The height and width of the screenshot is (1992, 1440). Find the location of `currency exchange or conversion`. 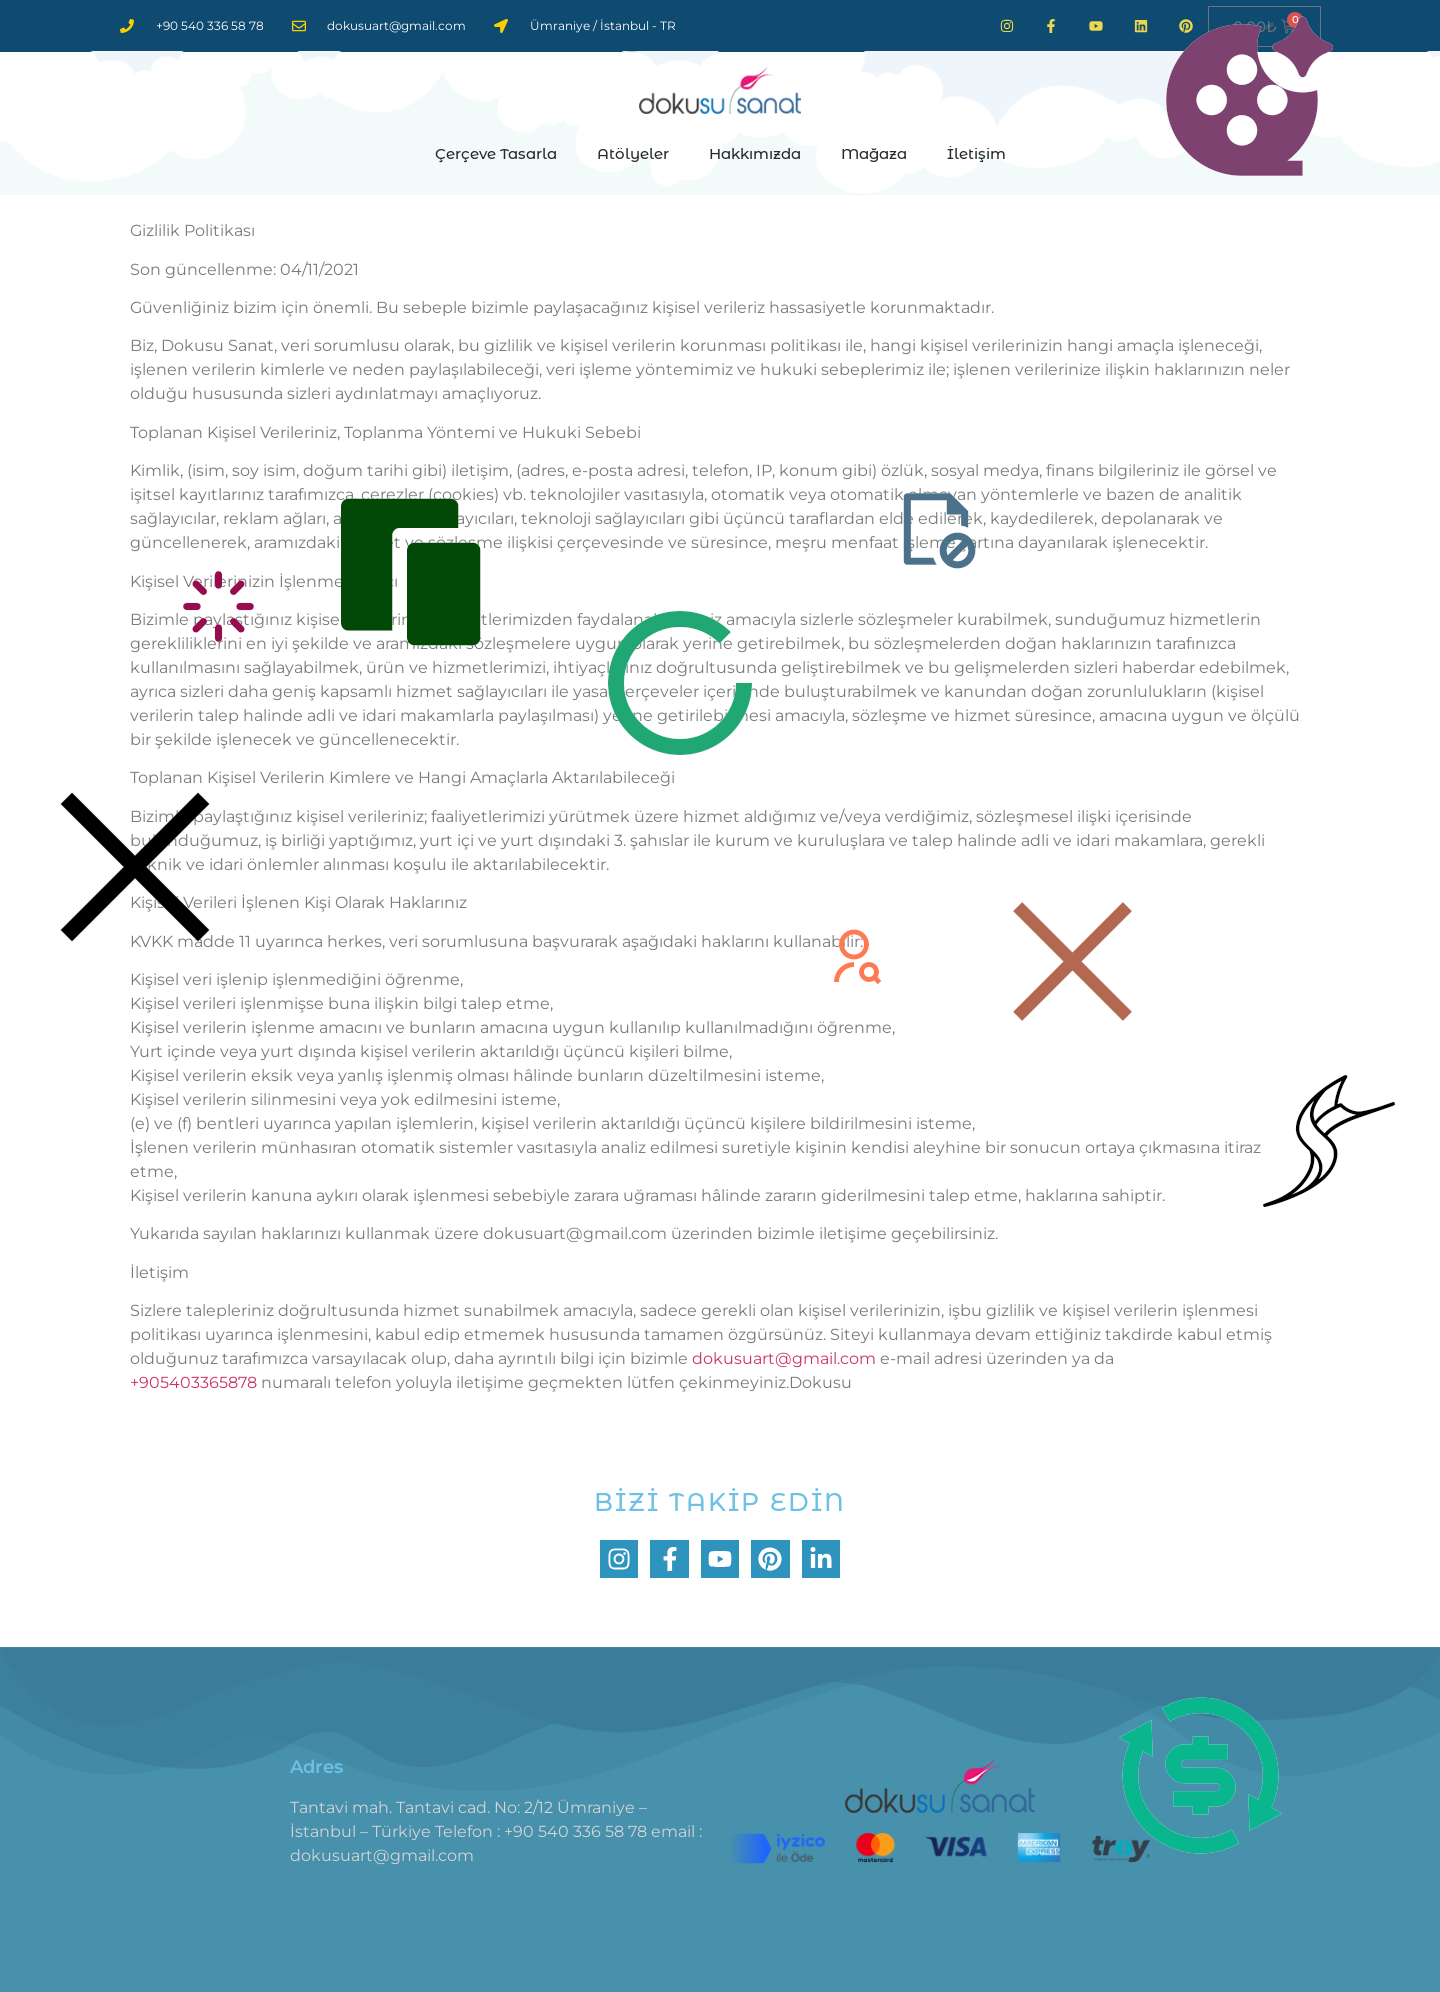

currency exchange or conversion is located at coordinates (1200, 1775).